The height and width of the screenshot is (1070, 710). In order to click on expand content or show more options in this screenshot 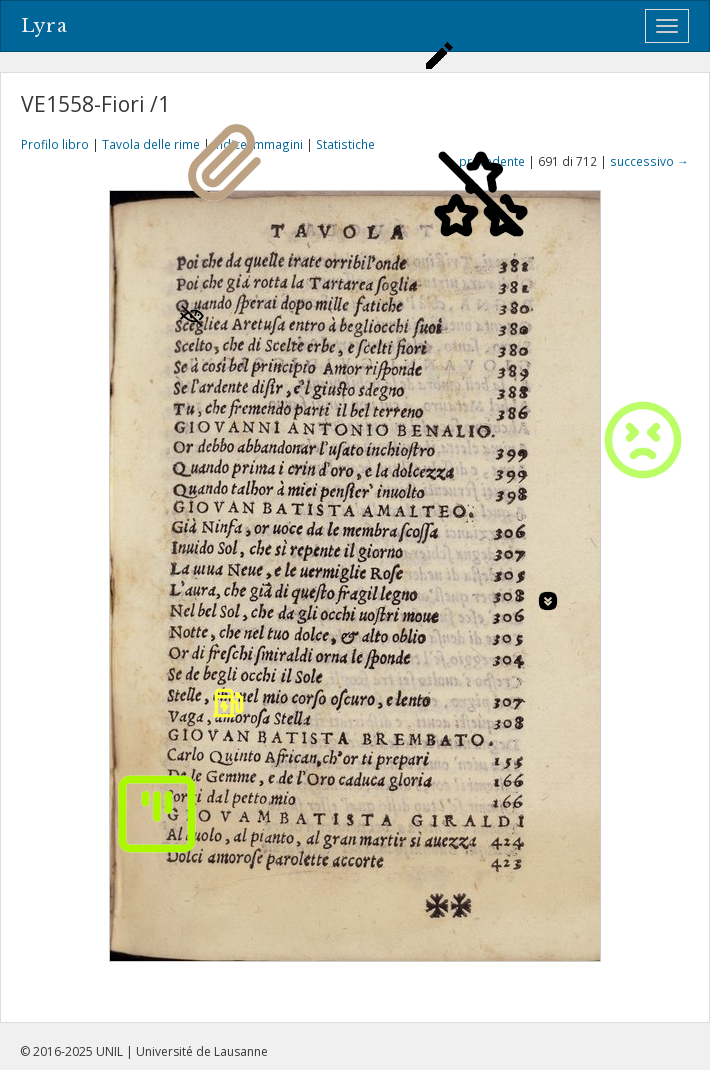, I will do `click(548, 601)`.